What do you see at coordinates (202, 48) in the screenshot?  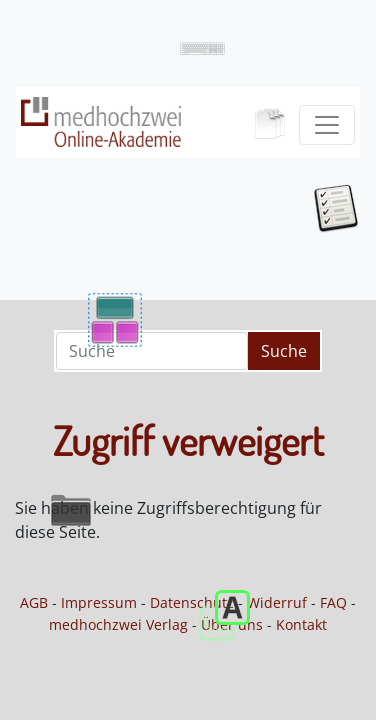 I see `connect a bluetooth keyboard` at bounding box center [202, 48].